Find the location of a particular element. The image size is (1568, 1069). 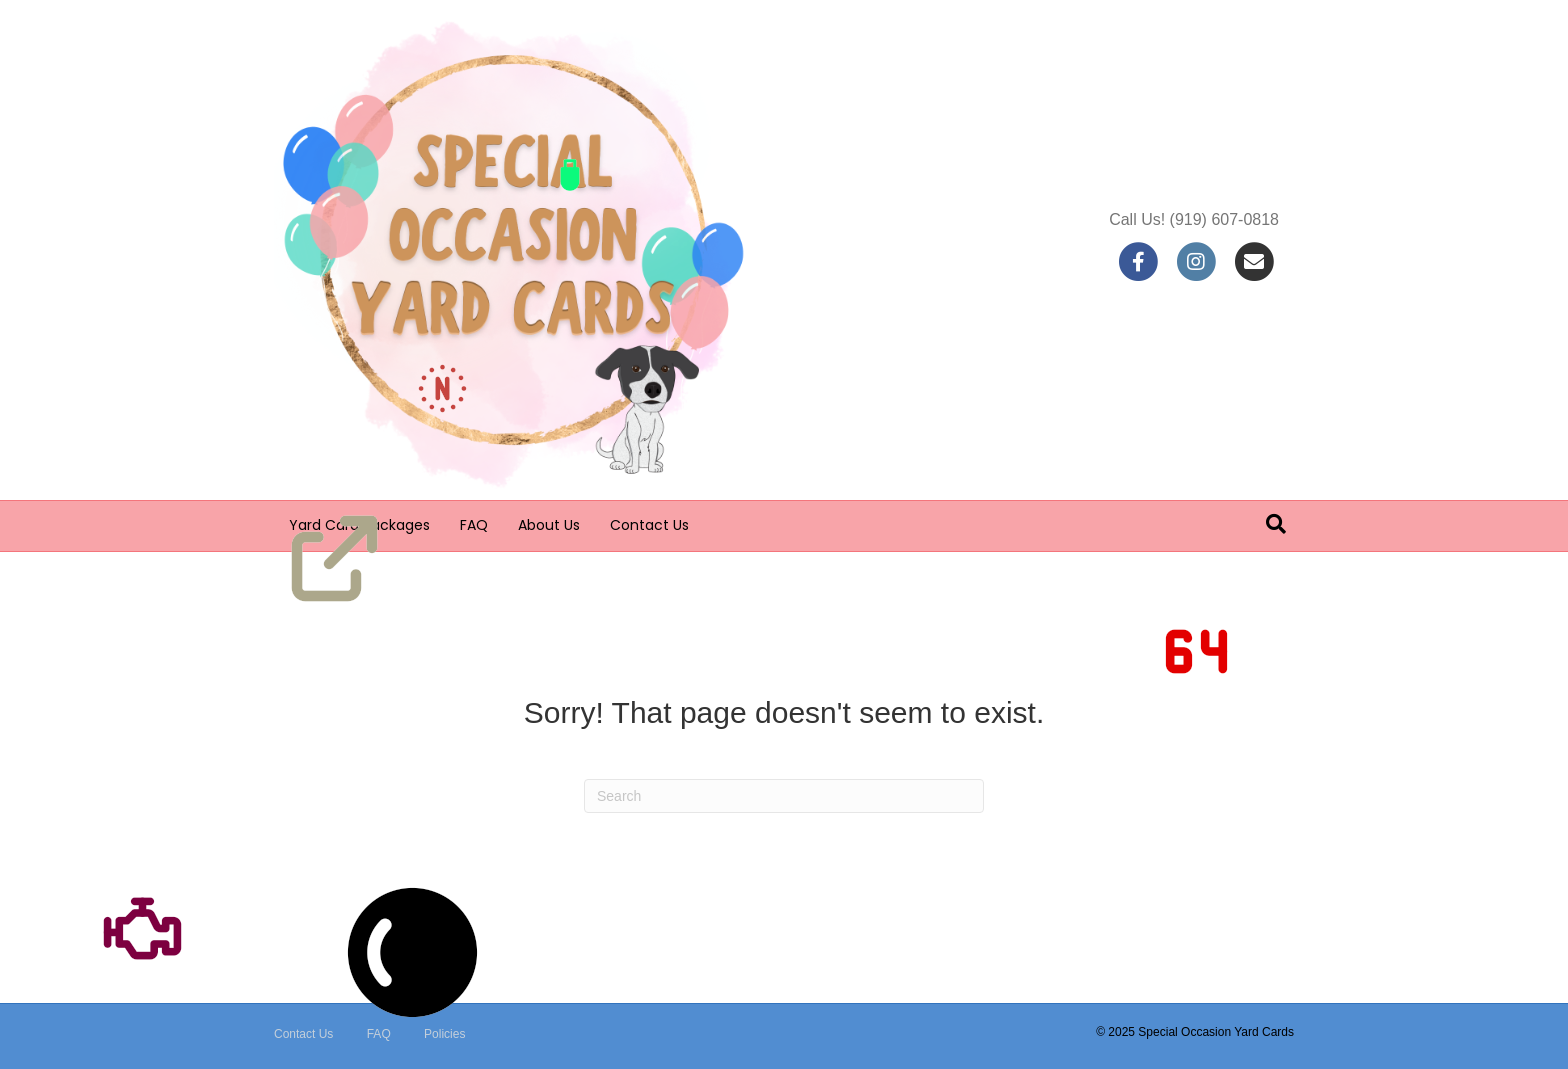

view engine or vehicle diagnostics is located at coordinates (142, 928).